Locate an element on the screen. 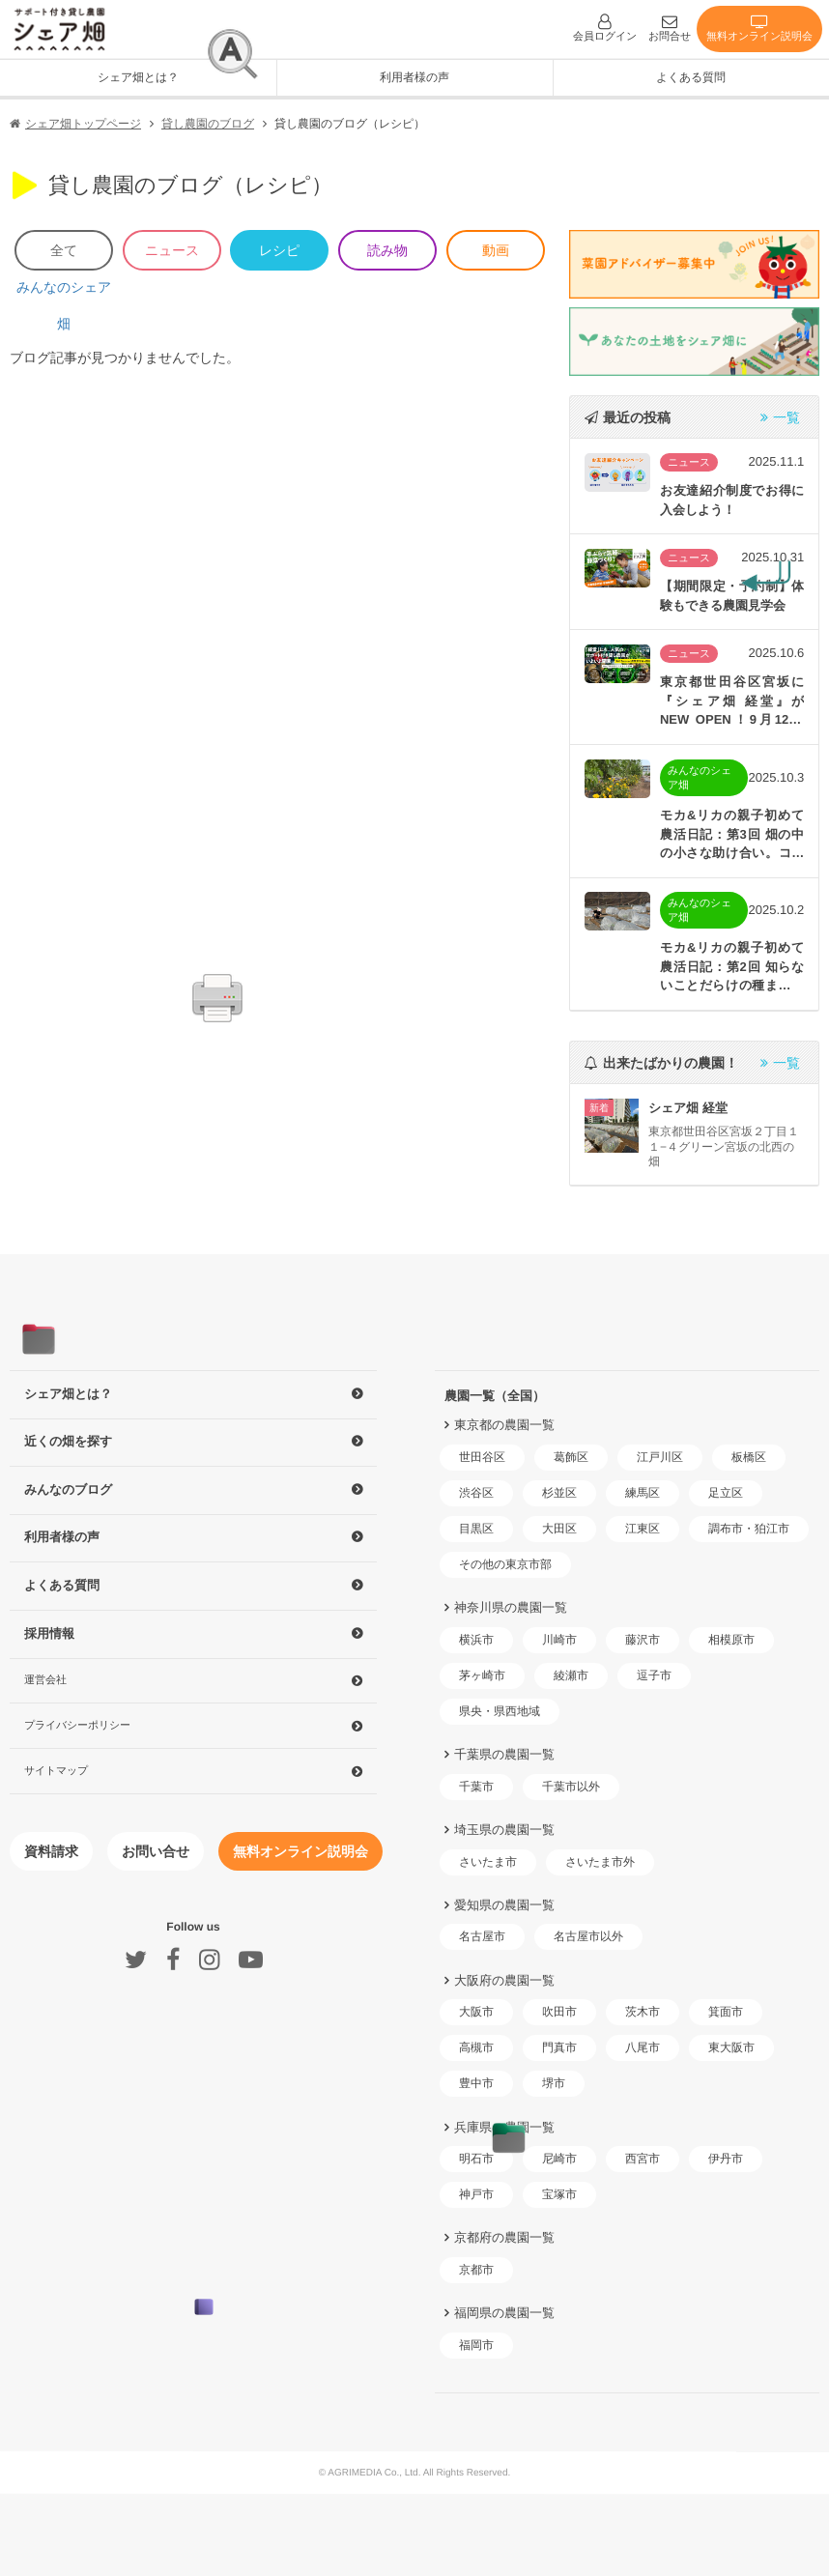 The height and width of the screenshot is (2576, 829). print the current file or document is located at coordinates (217, 998).